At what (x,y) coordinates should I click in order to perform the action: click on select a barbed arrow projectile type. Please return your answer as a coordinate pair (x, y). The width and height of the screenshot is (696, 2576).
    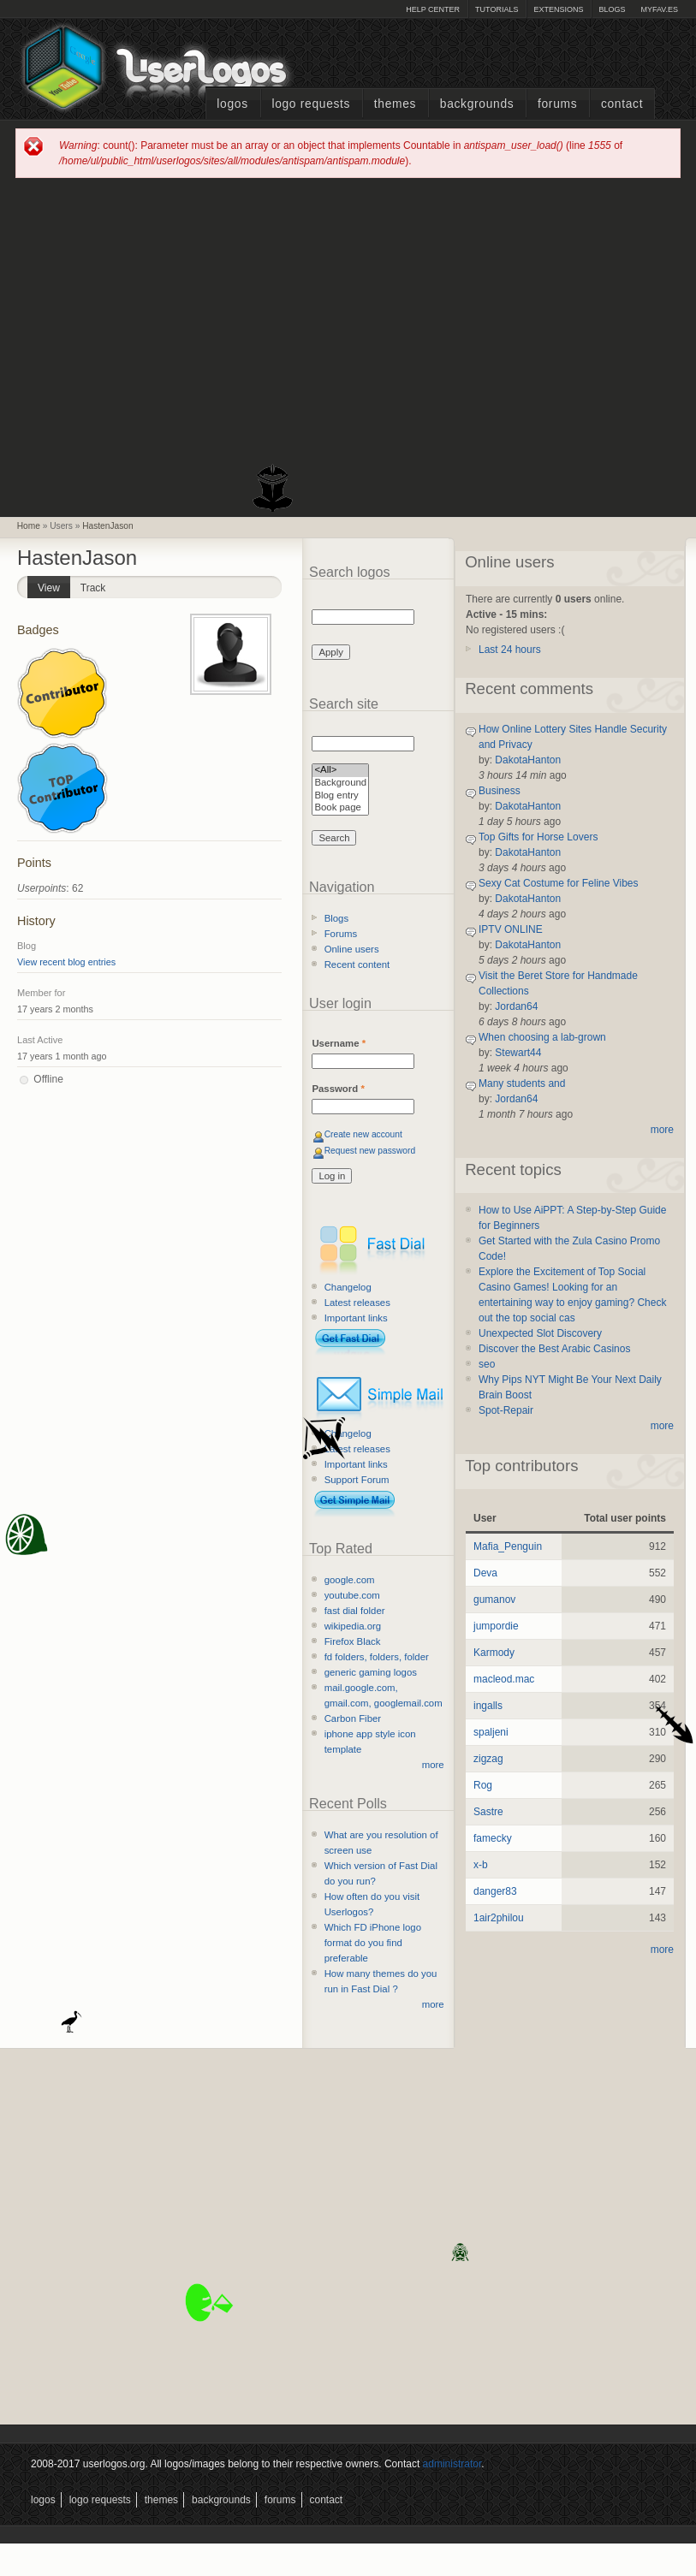
    Looking at the image, I should click on (673, 1724).